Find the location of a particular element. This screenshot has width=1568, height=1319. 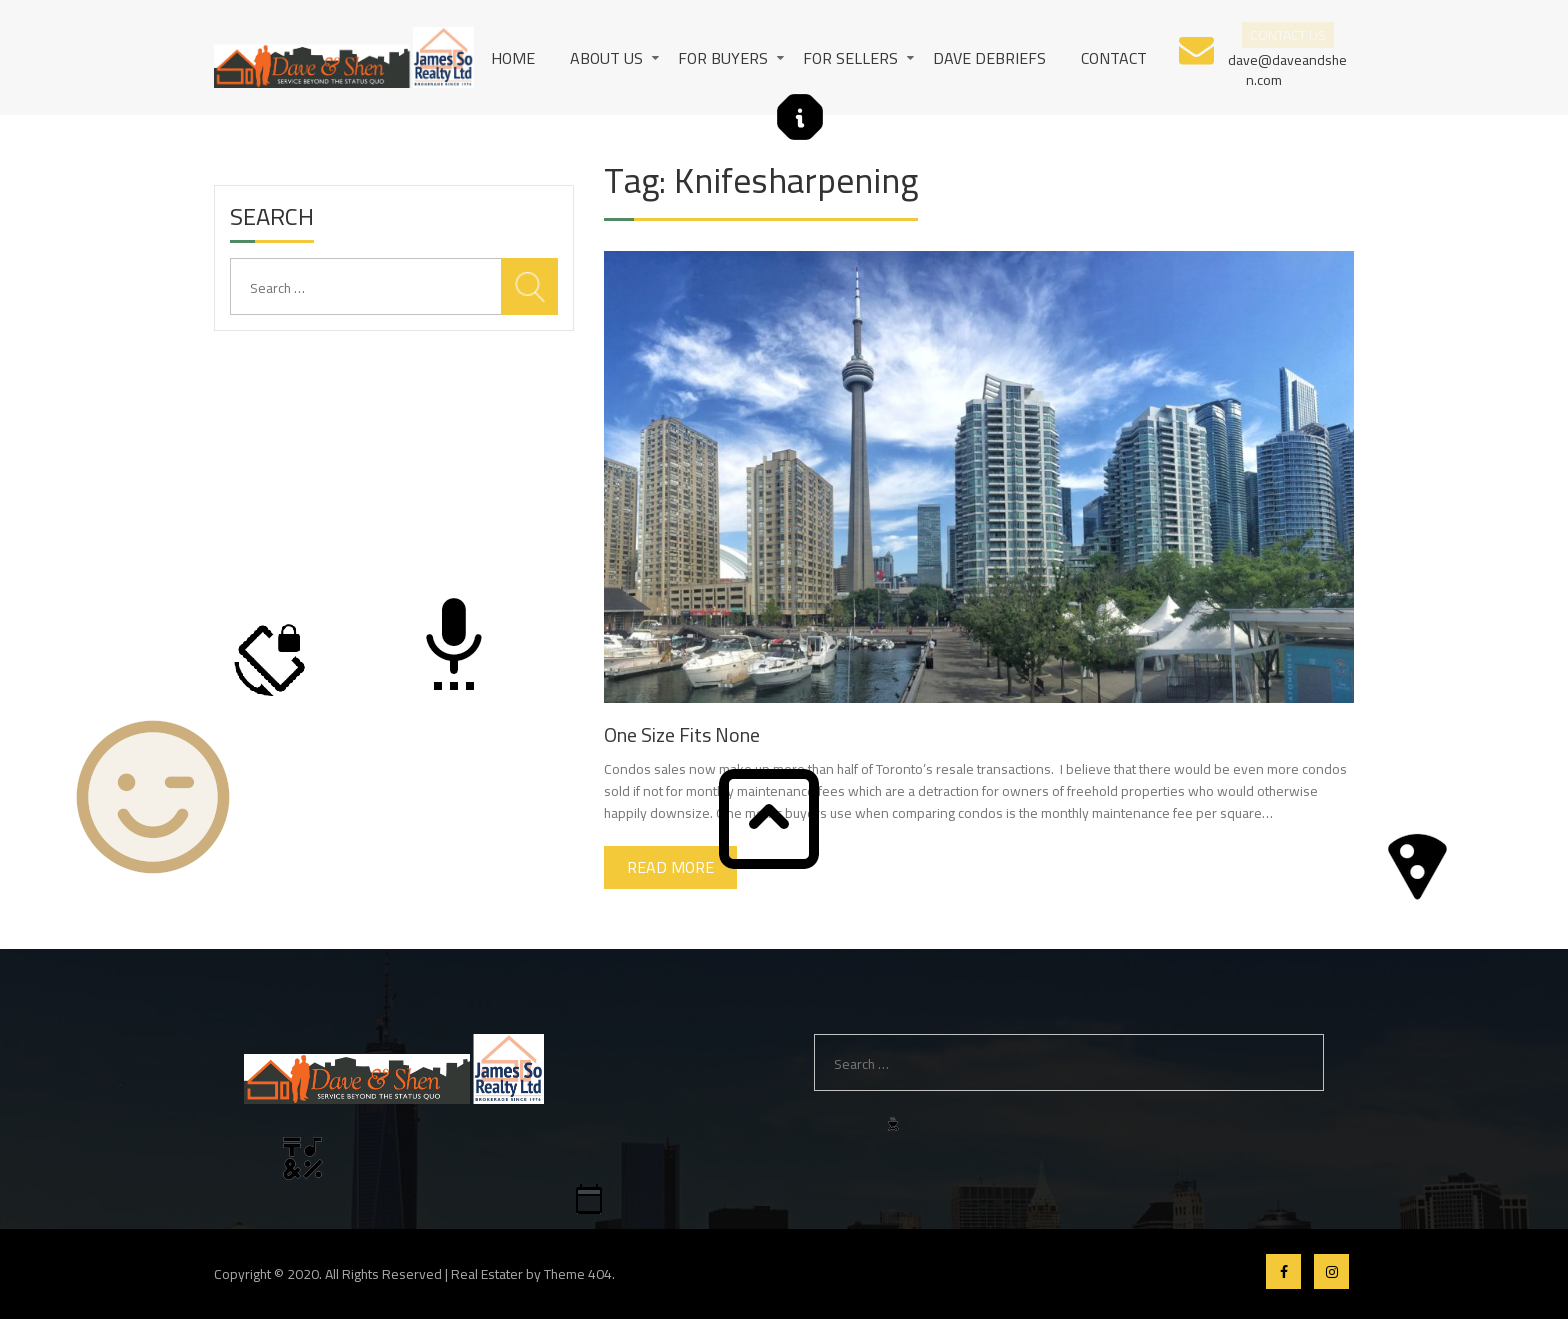

collapse or minimize a section is located at coordinates (769, 819).